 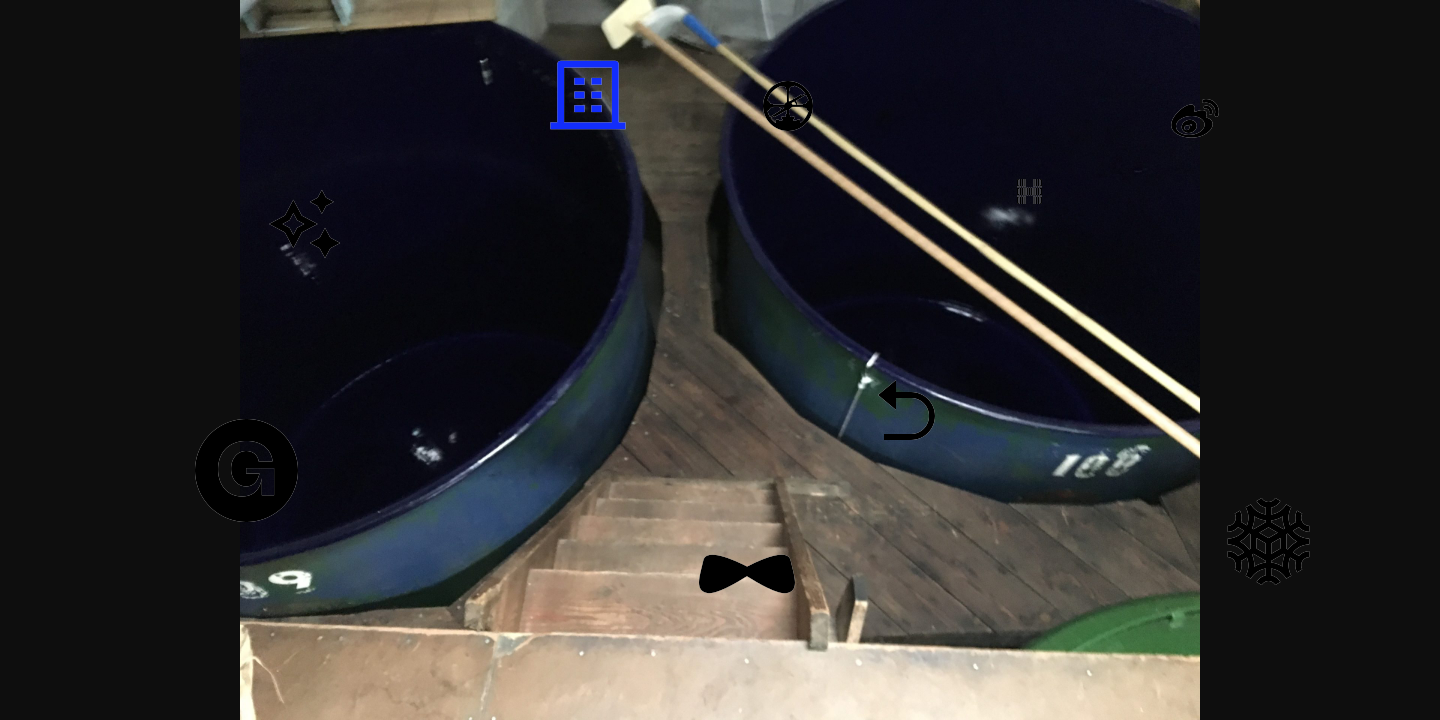 I want to click on open Roam Research app, so click(x=788, y=106).